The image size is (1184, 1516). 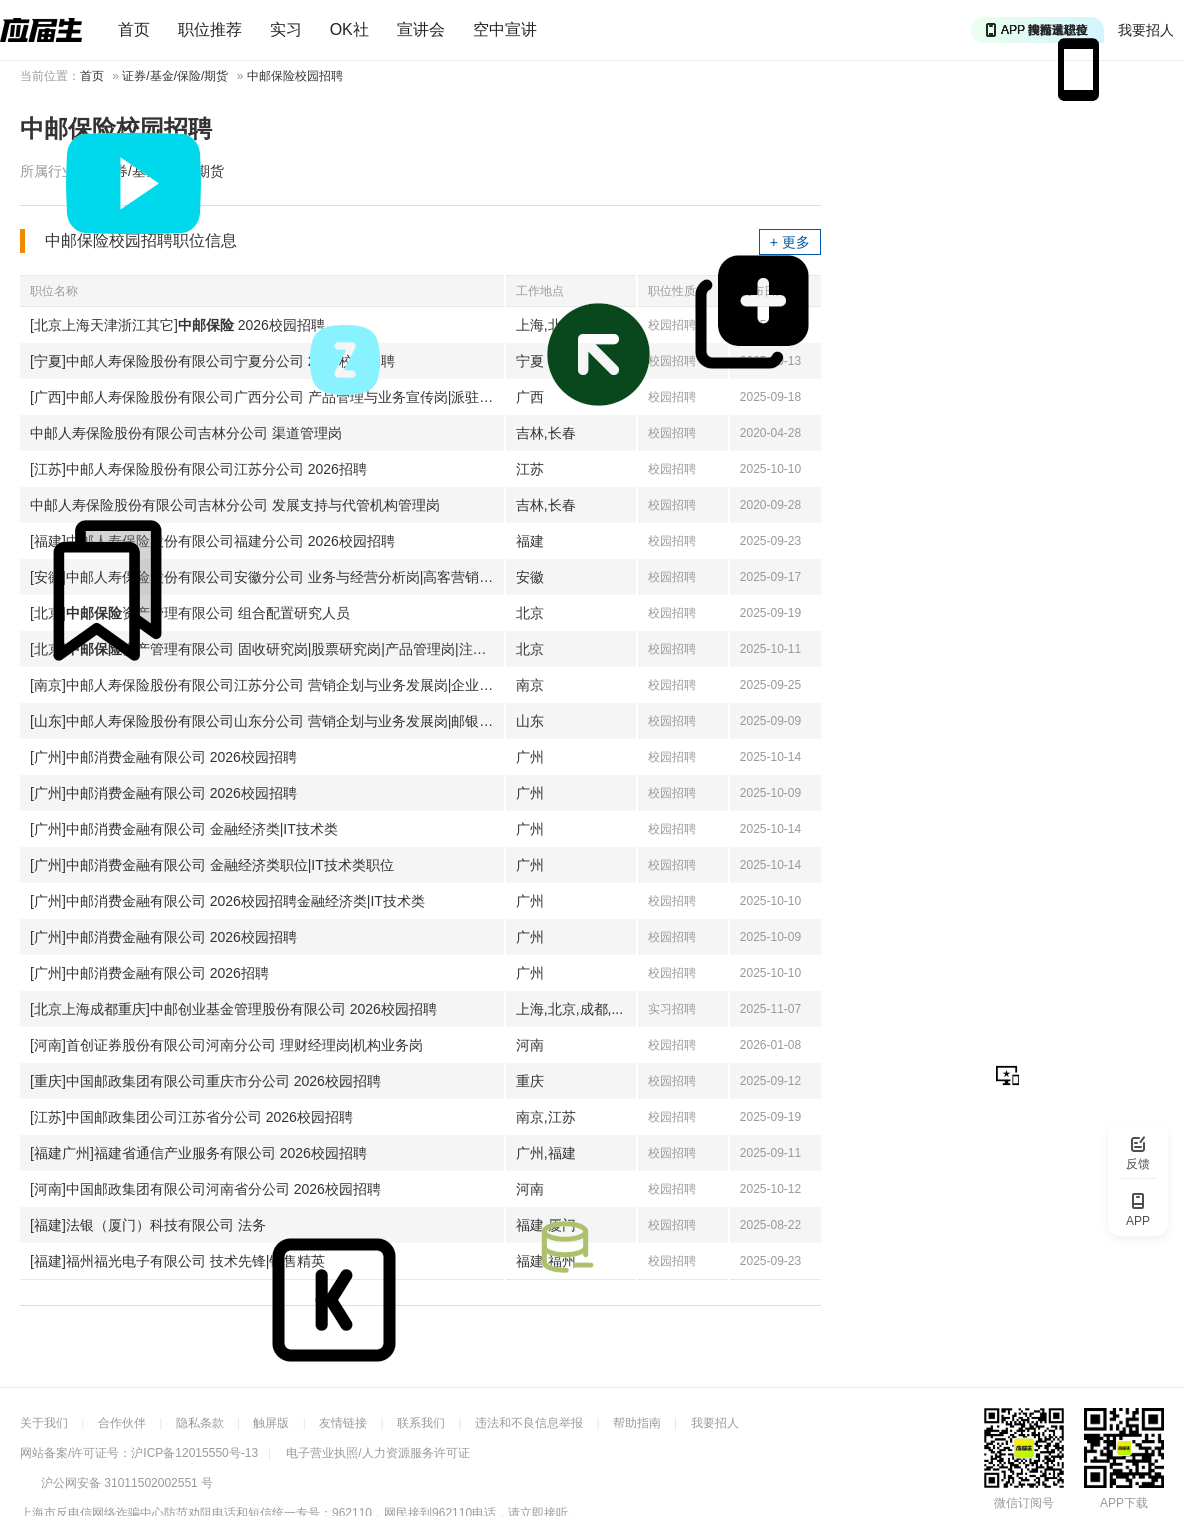 I want to click on app icon for a service or brand starting with "Z", so click(x=345, y=360).